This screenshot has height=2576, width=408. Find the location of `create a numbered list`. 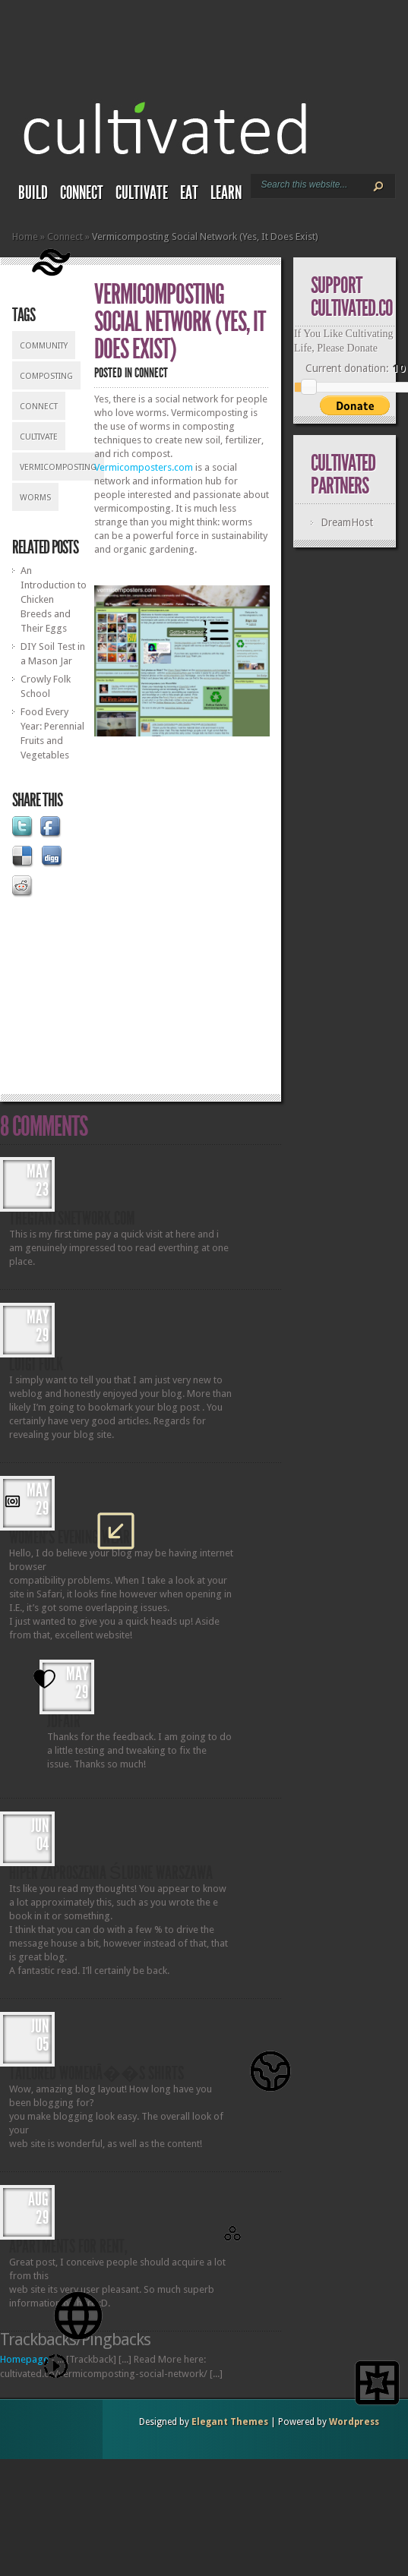

create a numbered list is located at coordinates (217, 631).